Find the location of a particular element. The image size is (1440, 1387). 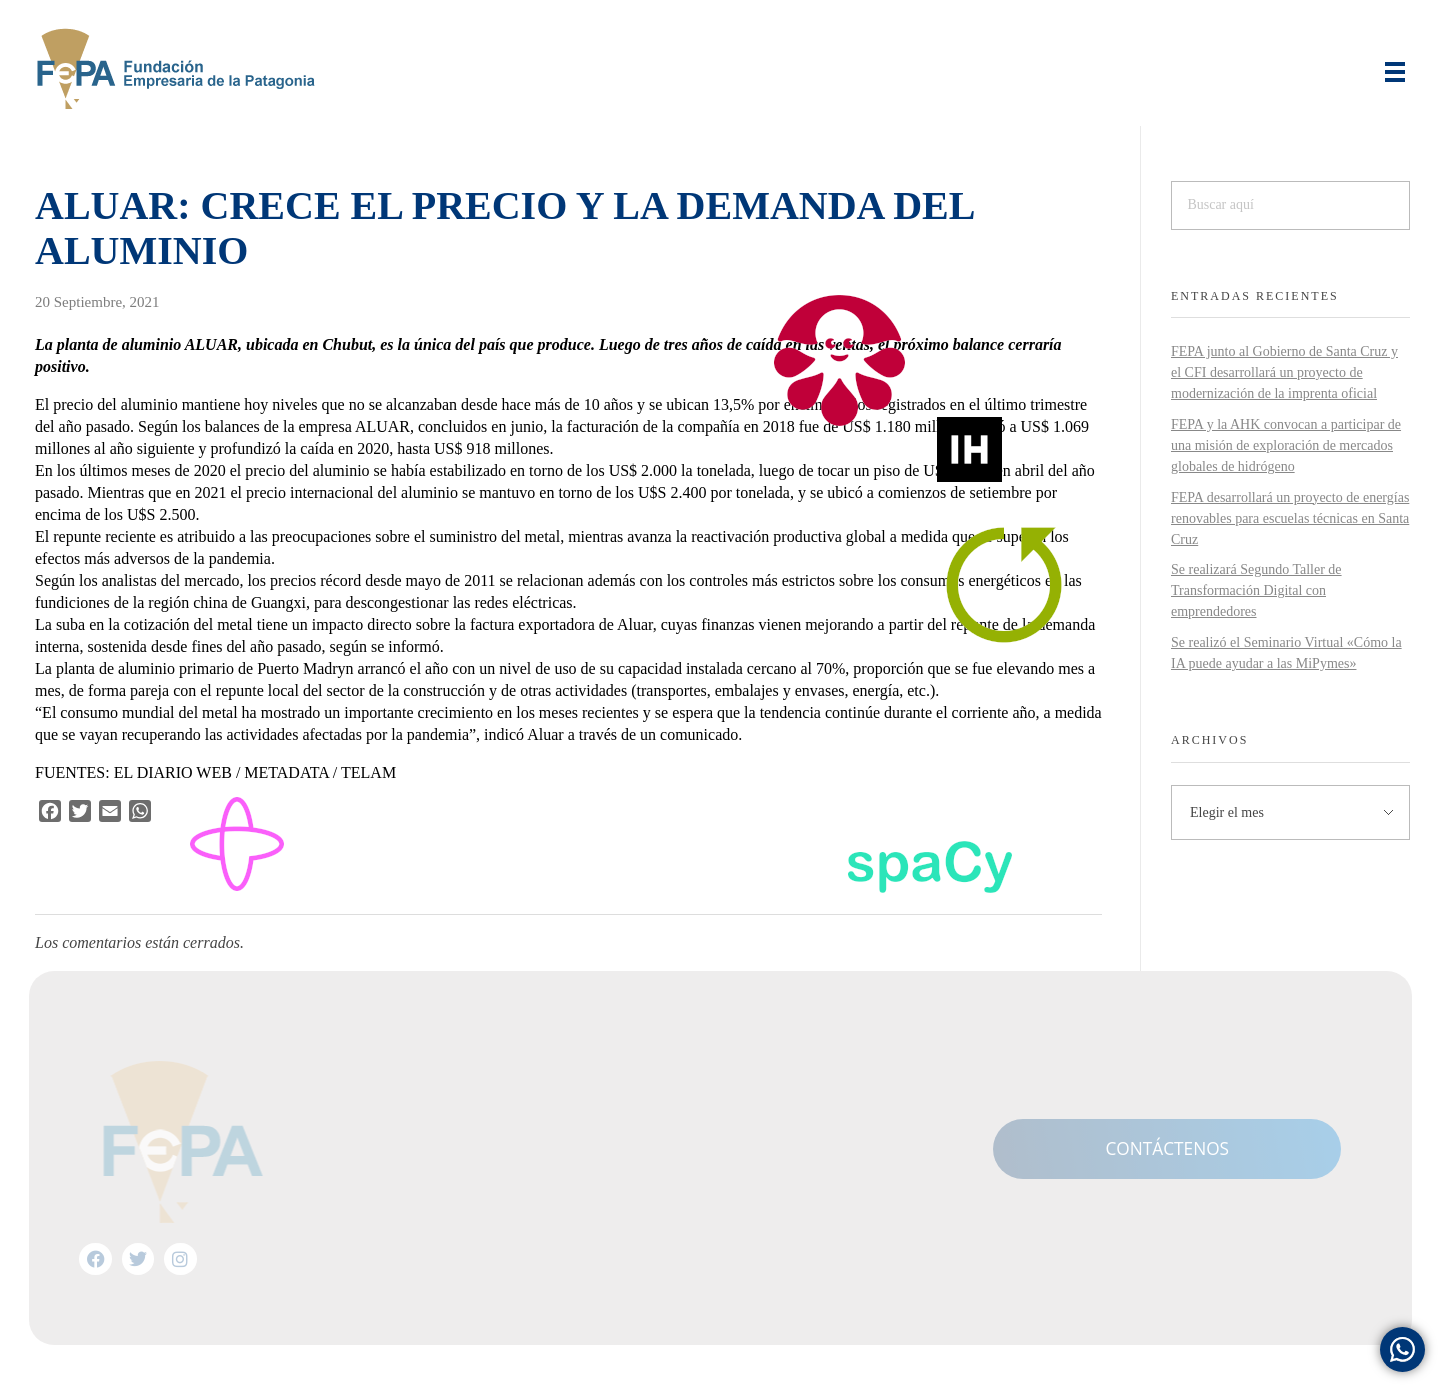

open spaCy natural language processing library is located at coordinates (930, 867).